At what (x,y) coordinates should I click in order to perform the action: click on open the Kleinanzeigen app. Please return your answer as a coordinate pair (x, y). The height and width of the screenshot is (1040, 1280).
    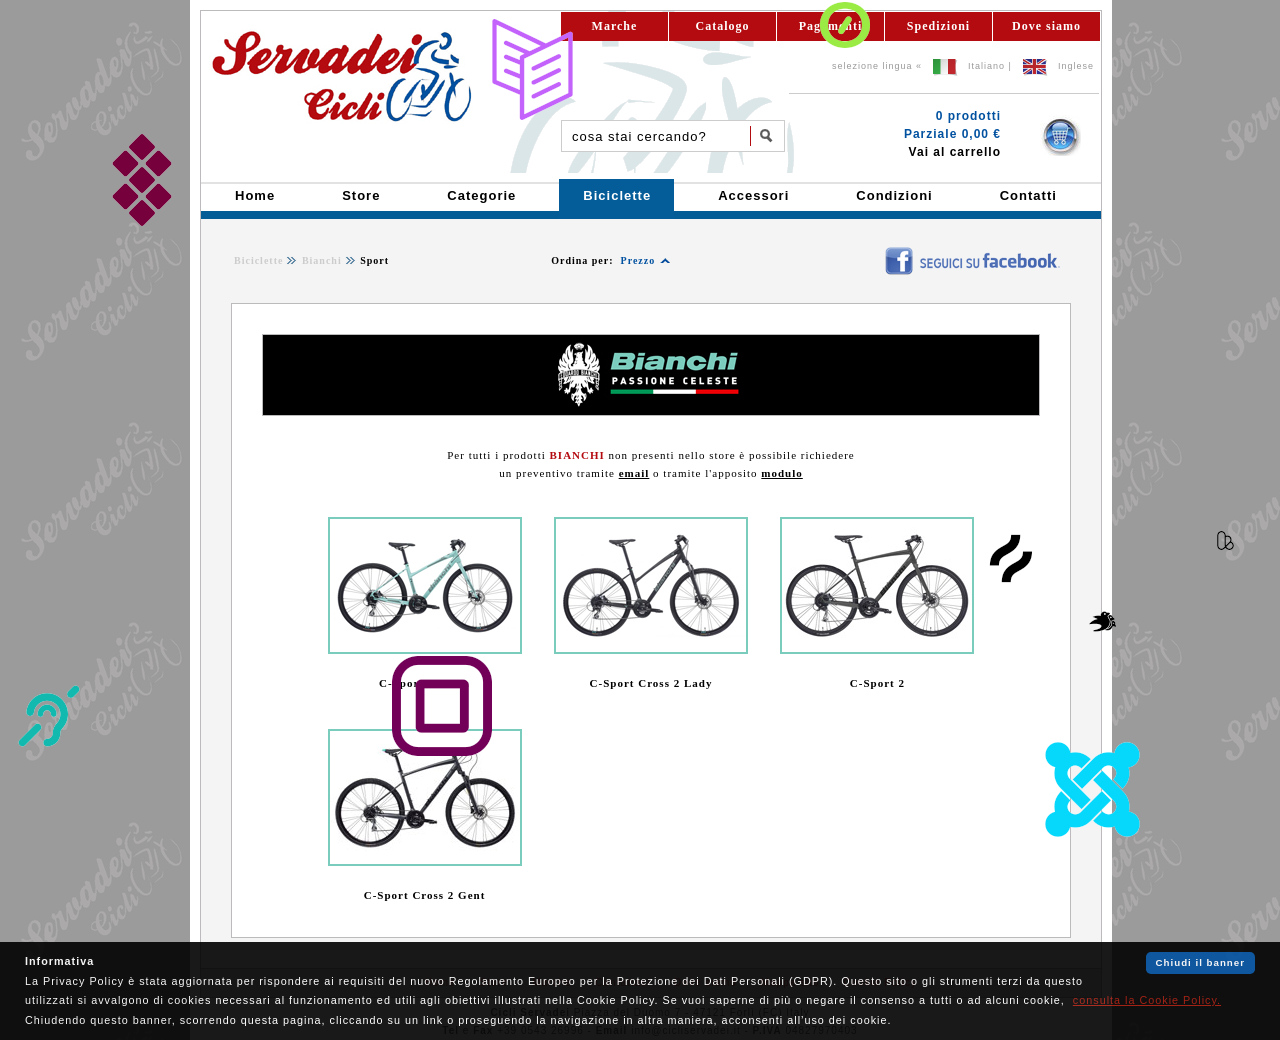
    Looking at the image, I should click on (1225, 540).